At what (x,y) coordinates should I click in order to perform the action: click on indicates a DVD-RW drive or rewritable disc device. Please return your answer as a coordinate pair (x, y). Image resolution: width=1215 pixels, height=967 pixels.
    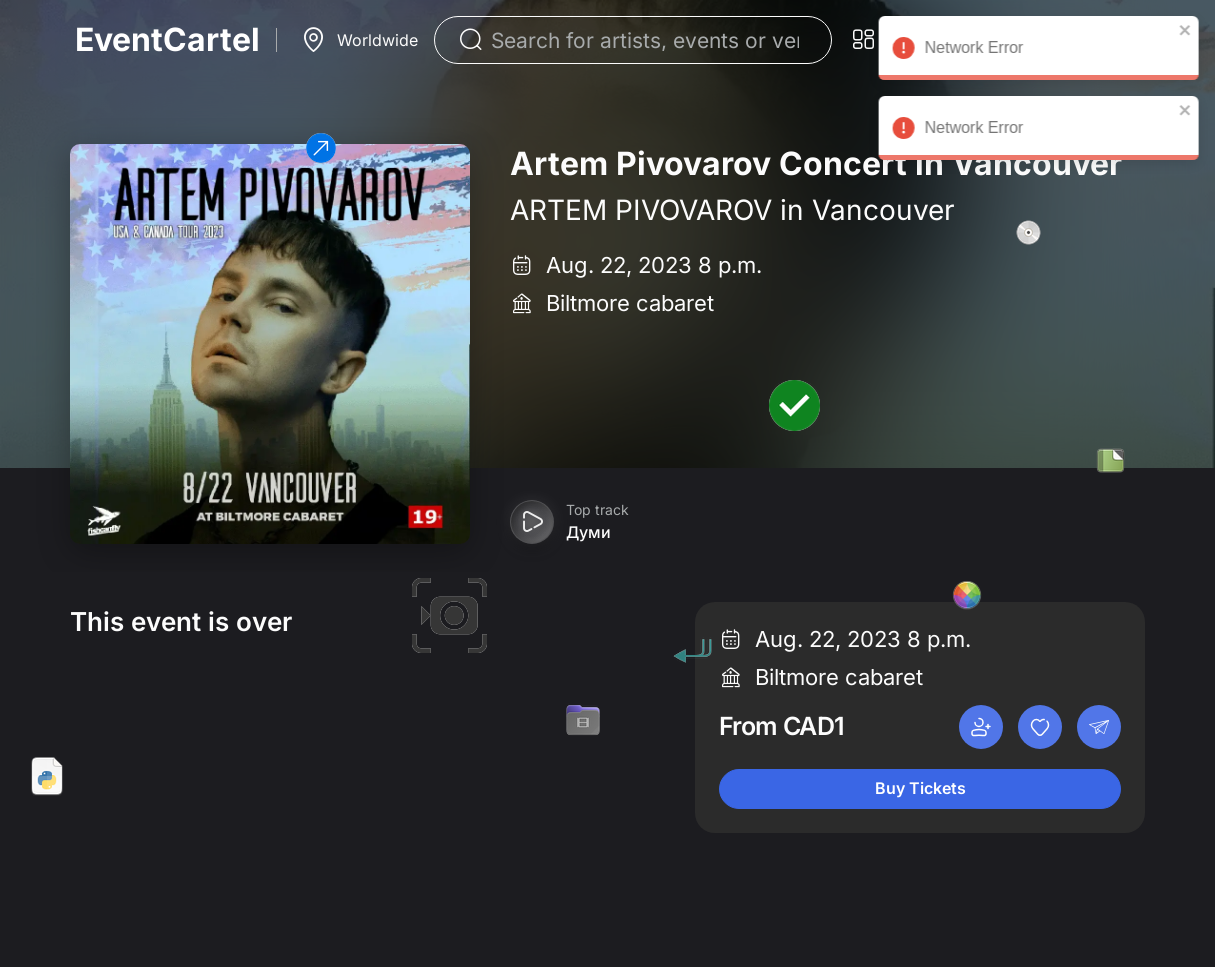
    Looking at the image, I should click on (1028, 232).